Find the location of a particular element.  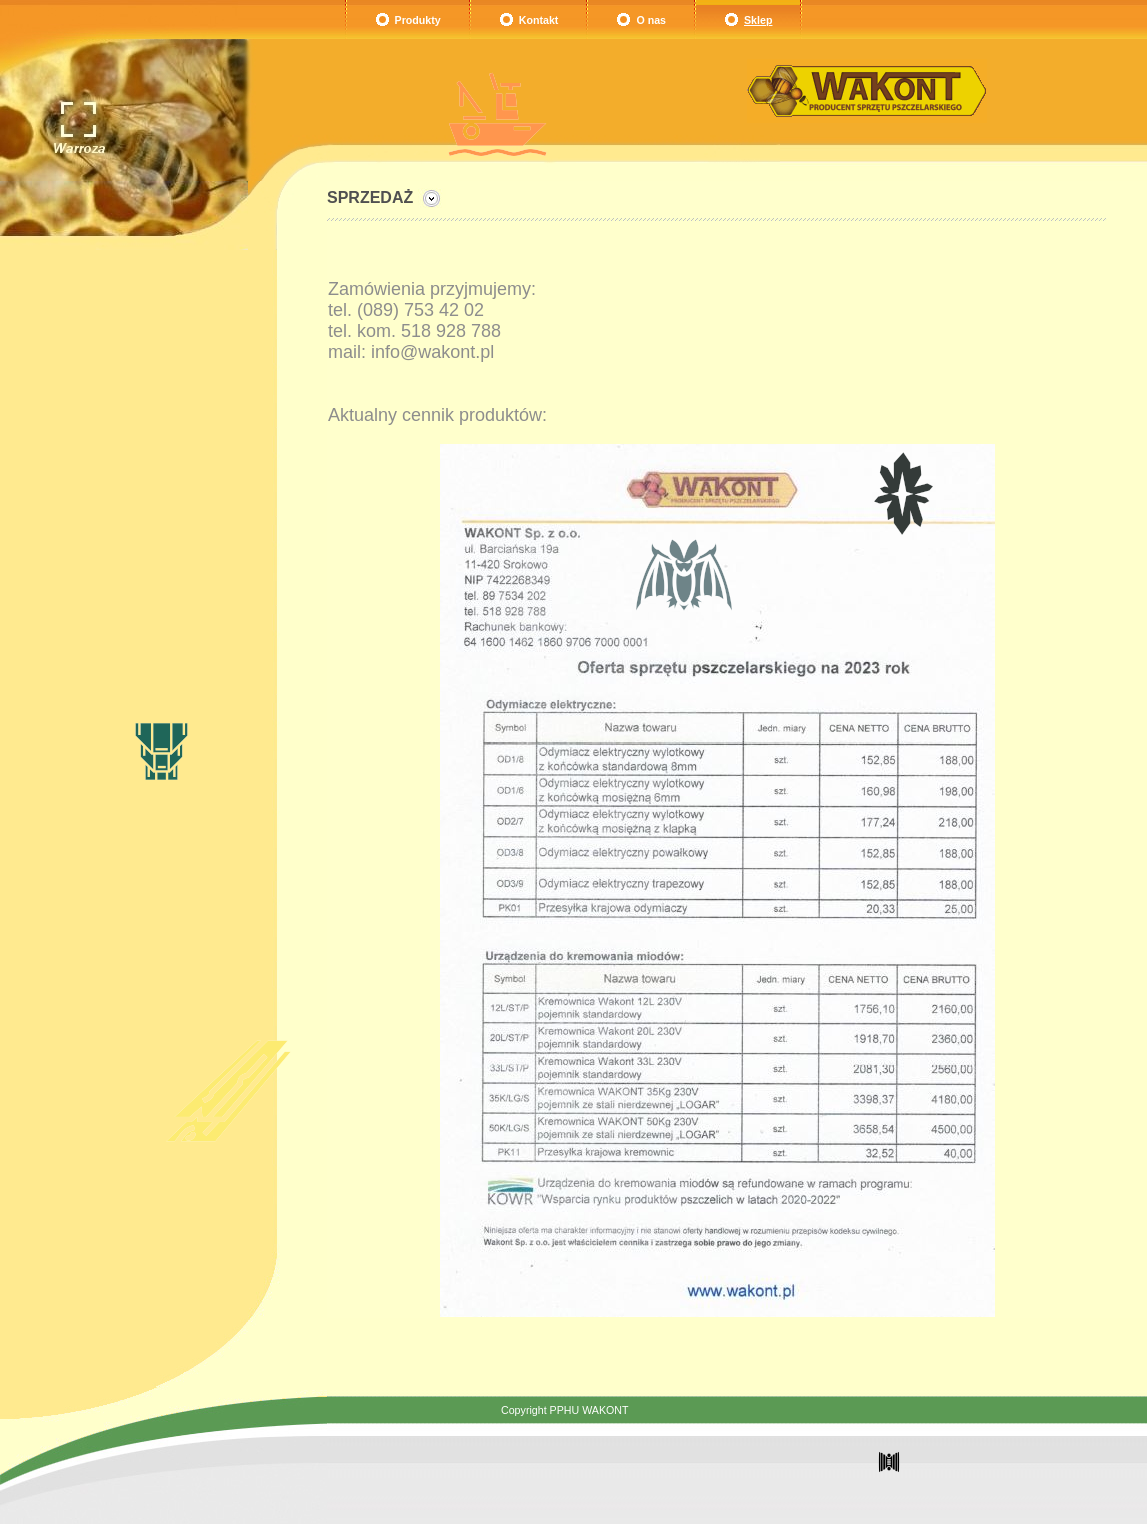

accordion or bellows instrument in a music game is located at coordinates (889, 1462).